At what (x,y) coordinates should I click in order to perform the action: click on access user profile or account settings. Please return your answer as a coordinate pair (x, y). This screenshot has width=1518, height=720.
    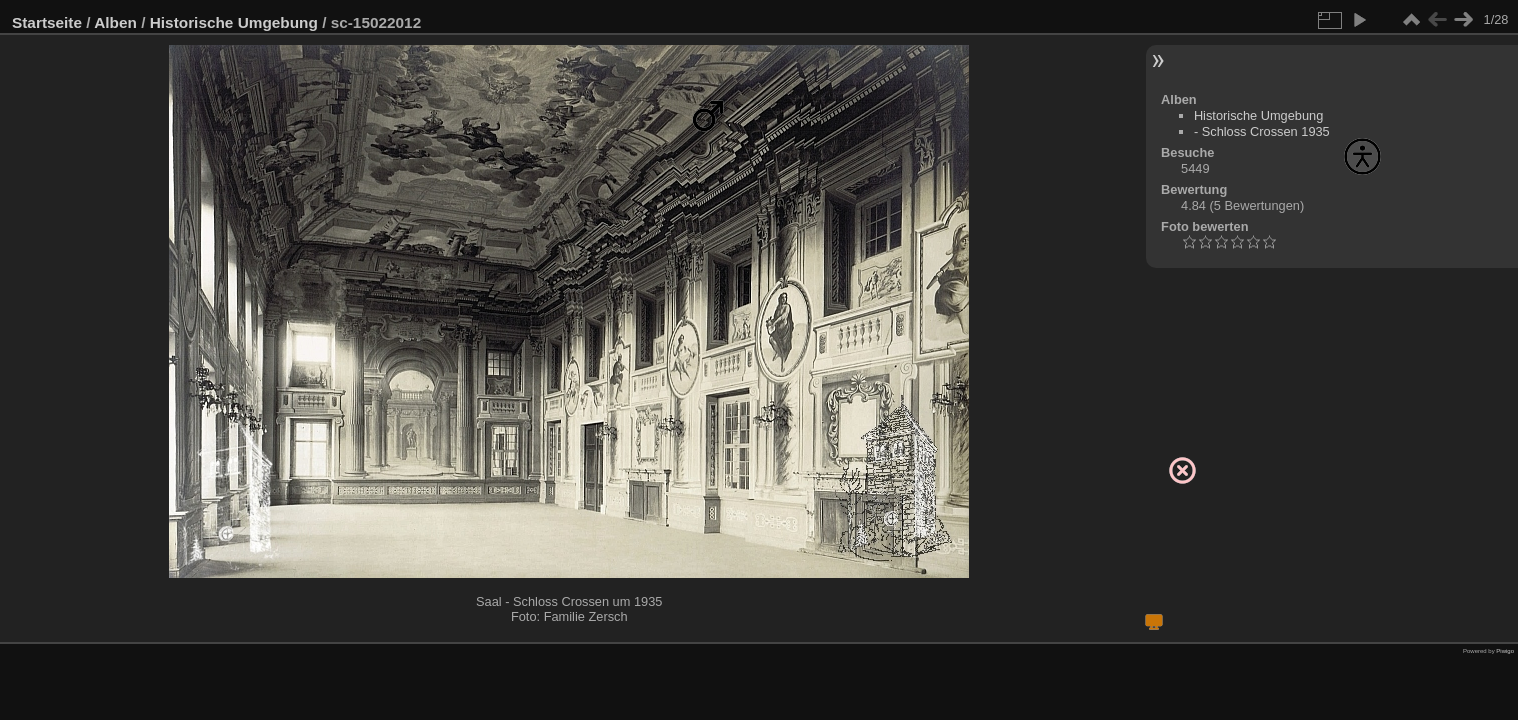
    Looking at the image, I should click on (1362, 156).